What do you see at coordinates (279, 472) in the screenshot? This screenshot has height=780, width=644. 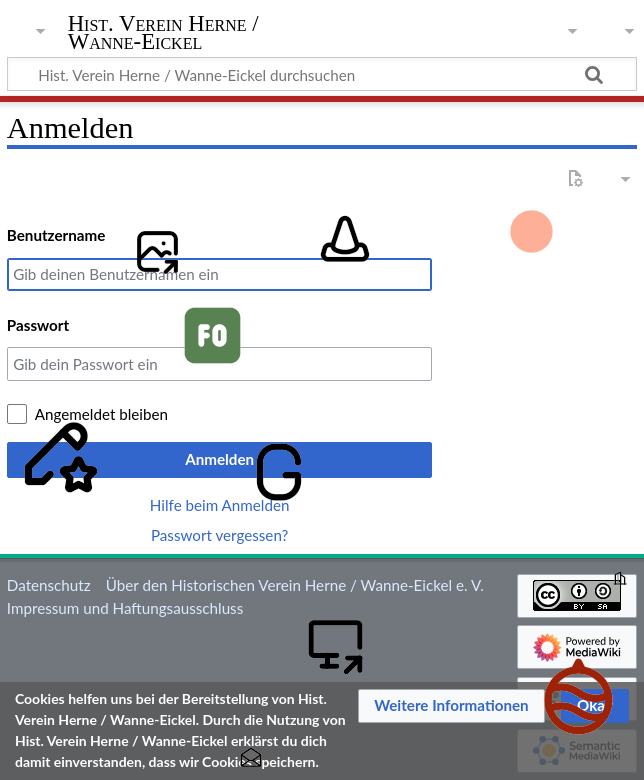 I see `represents the letter G in text or typography tools` at bounding box center [279, 472].